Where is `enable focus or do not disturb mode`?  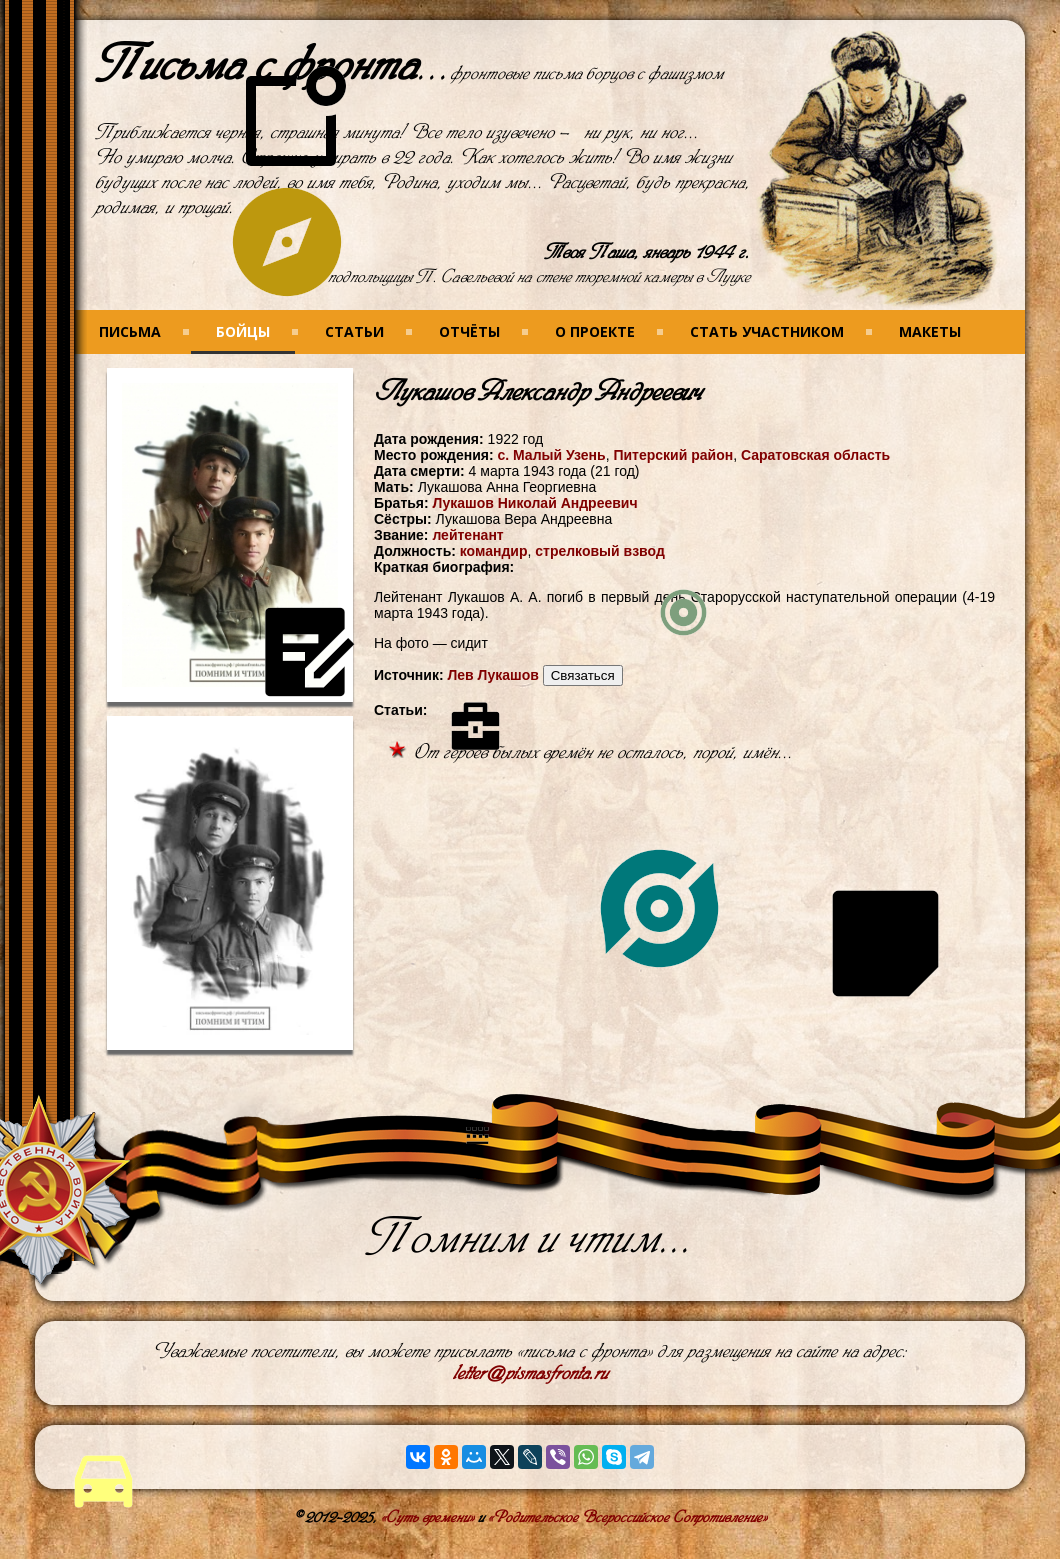
enable focus or do not disturb mode is located at coordinates (683, 612).